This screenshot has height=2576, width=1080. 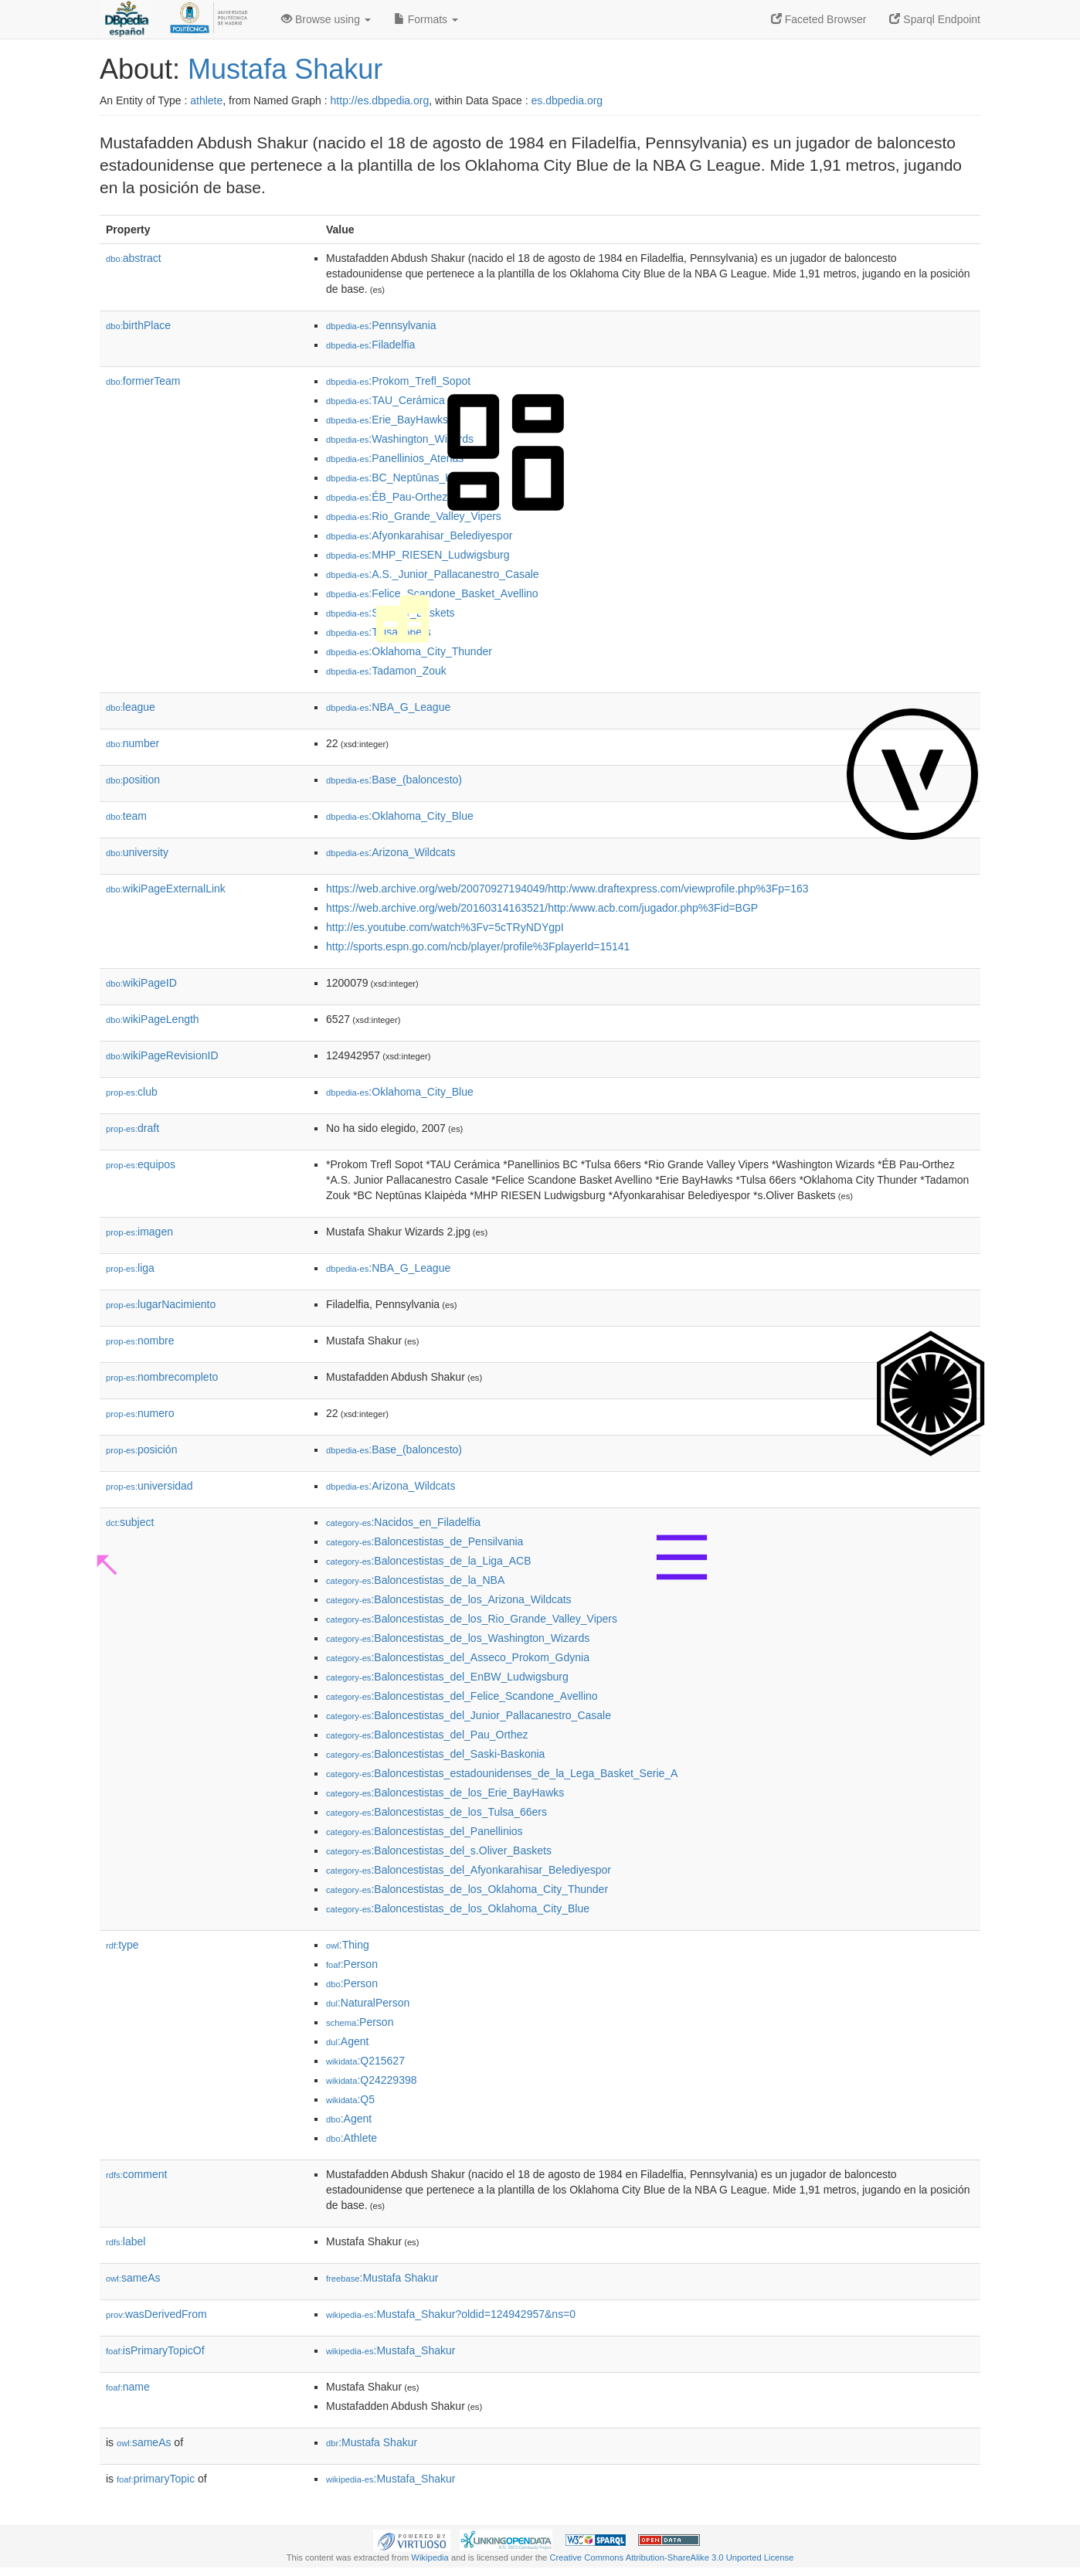 What do you see at coordinates (930, 1393) in the screenshot?
I see `First Order logo from Star Wars franchise` at bounding box center [930, 1393].